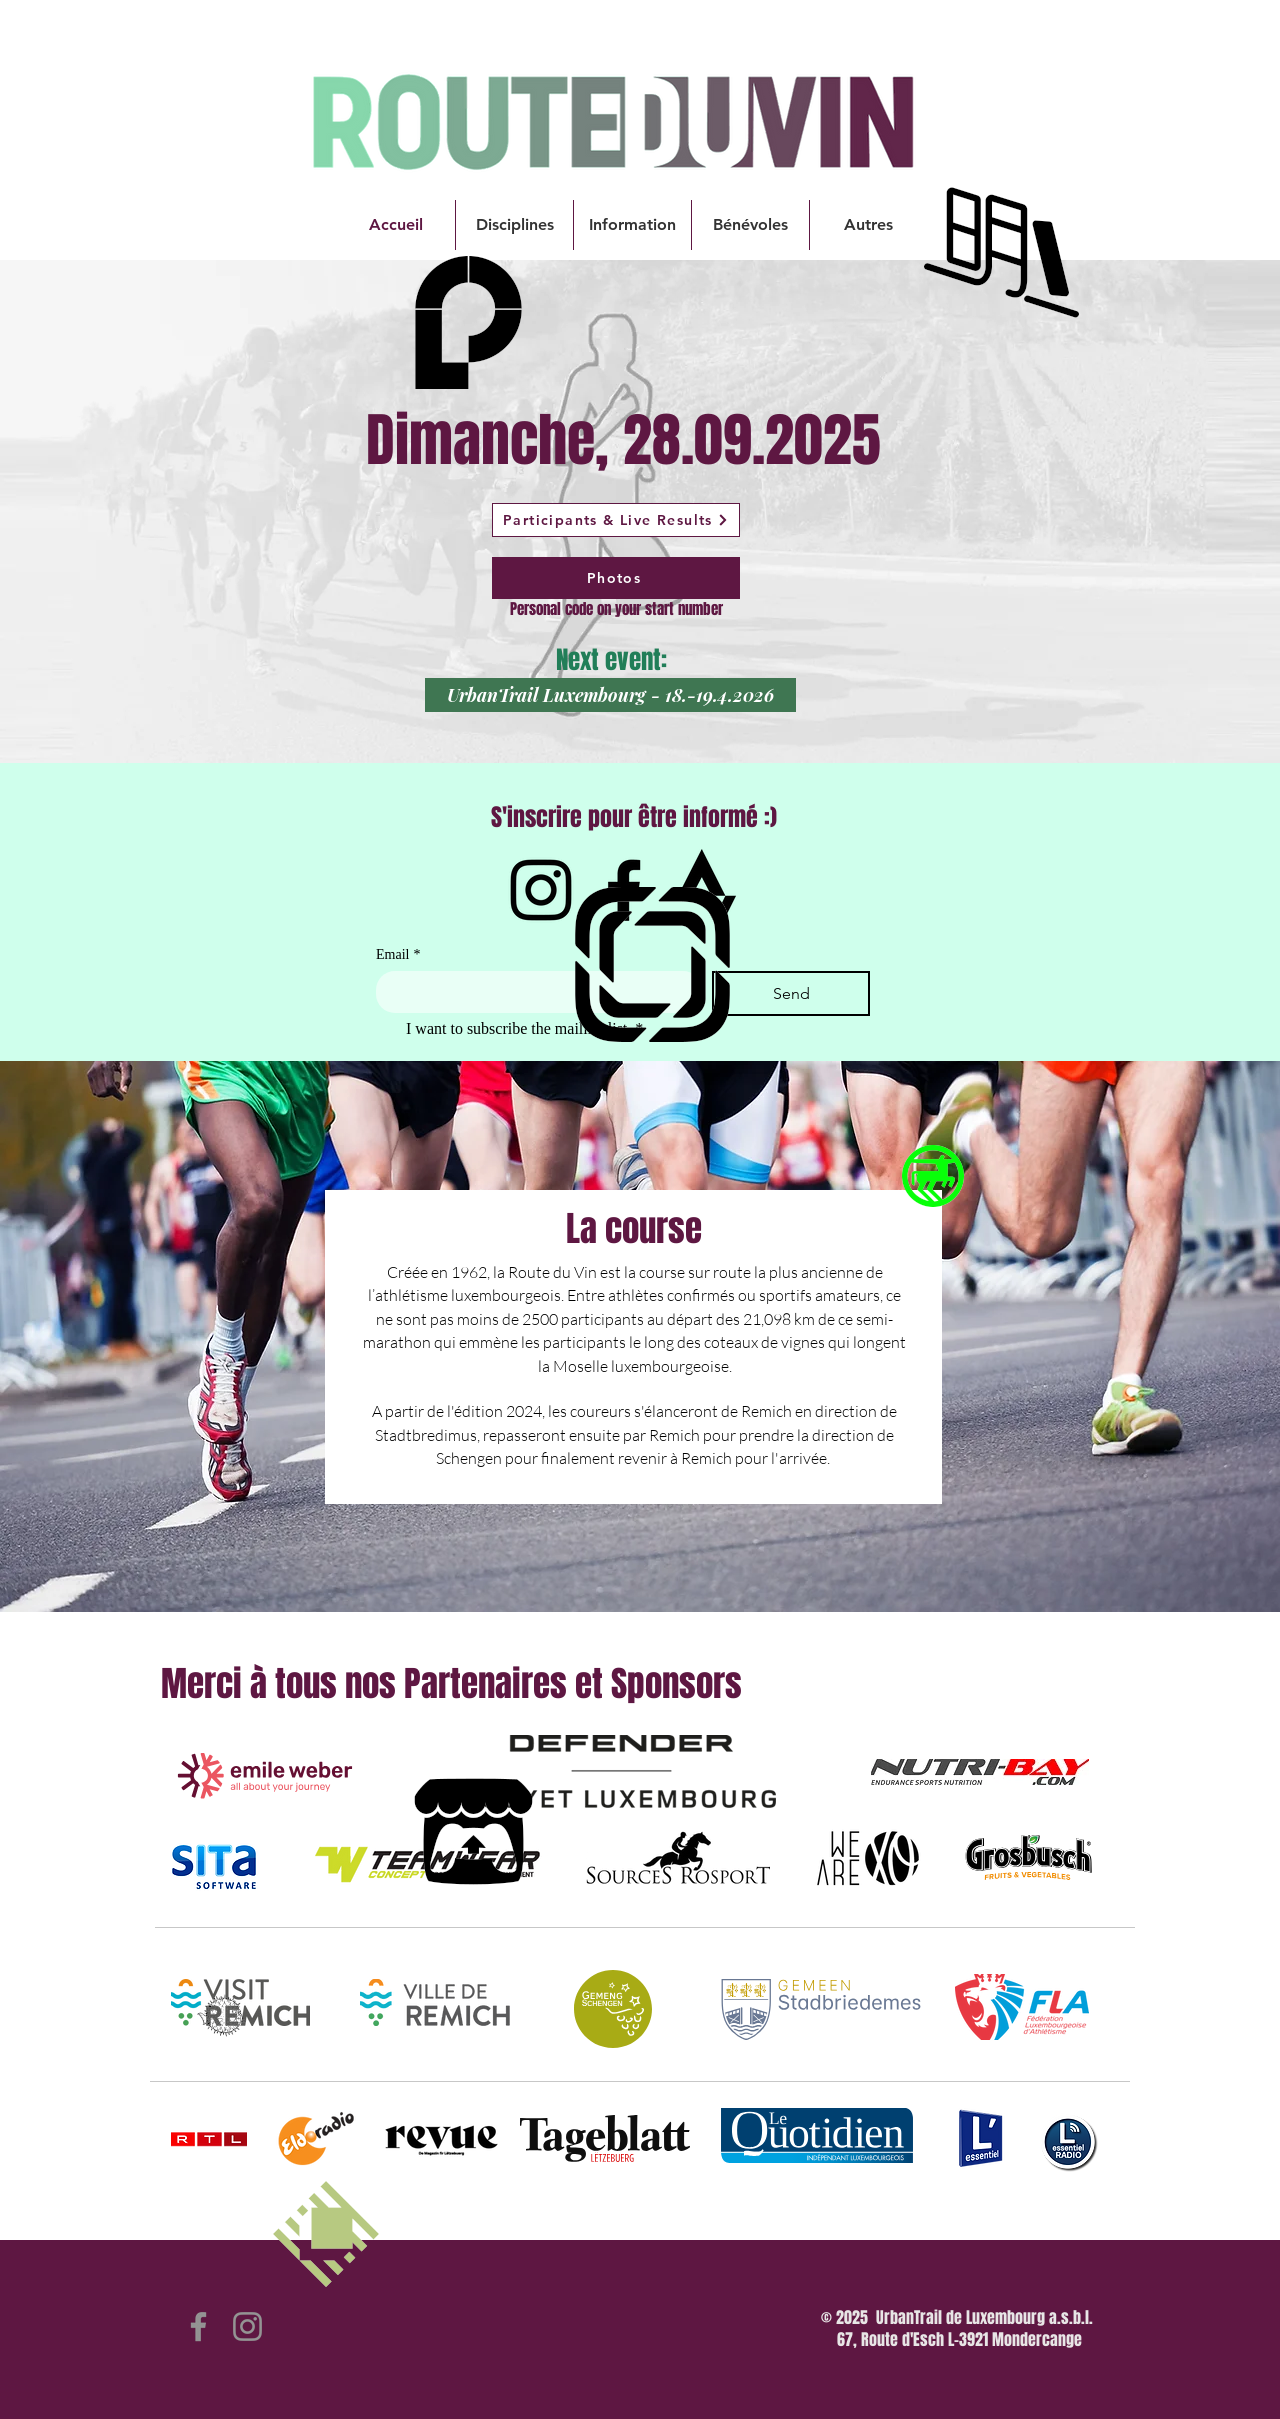 This screenshot has height=2419, width=1280. What do you see at coordinates (933, 1176) in the screenshot?
I see `visit the Rossmann website or app` at bounding box center [933, 1176].